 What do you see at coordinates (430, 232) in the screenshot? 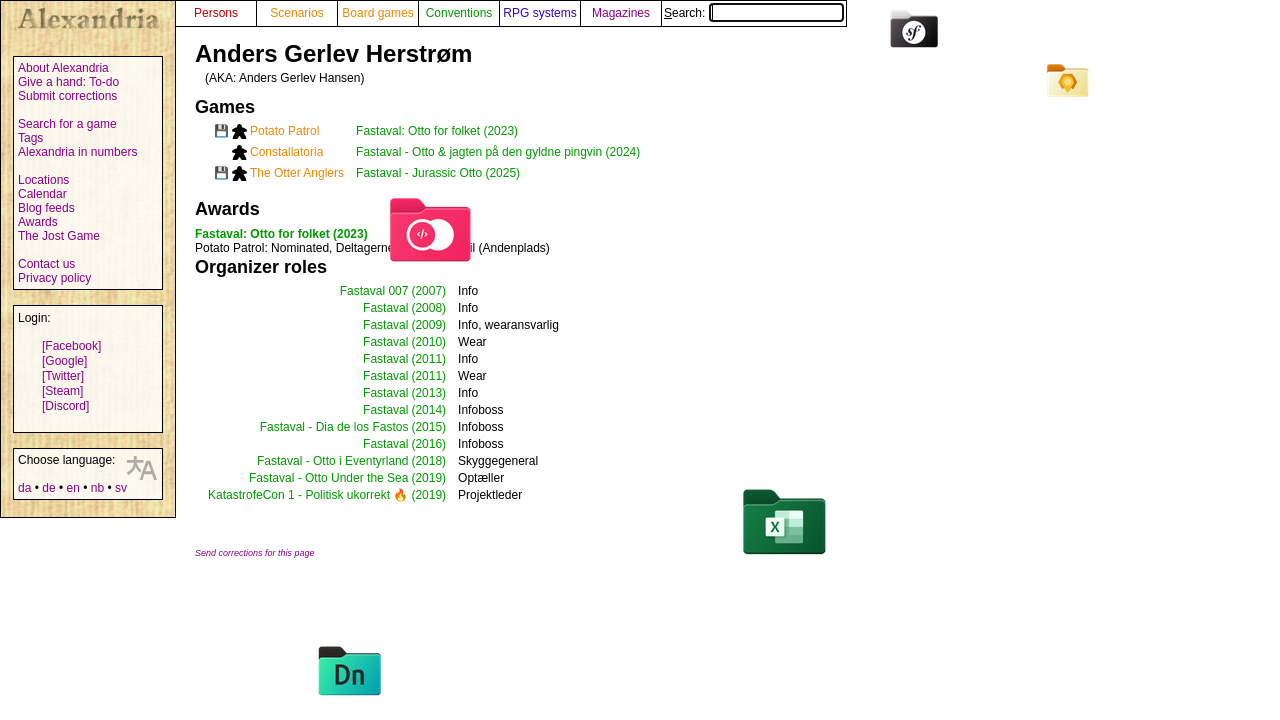
I see `open appwrite project folder` at bounding box center [430, 232].